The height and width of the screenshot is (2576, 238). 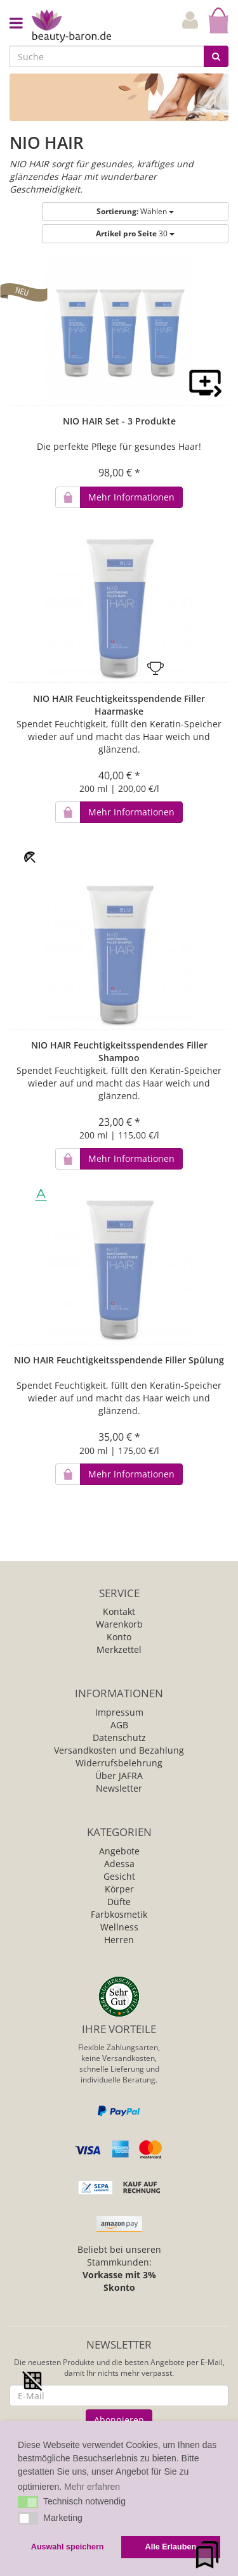 I want to click on disable grid view, so click(x=32, y=2380).